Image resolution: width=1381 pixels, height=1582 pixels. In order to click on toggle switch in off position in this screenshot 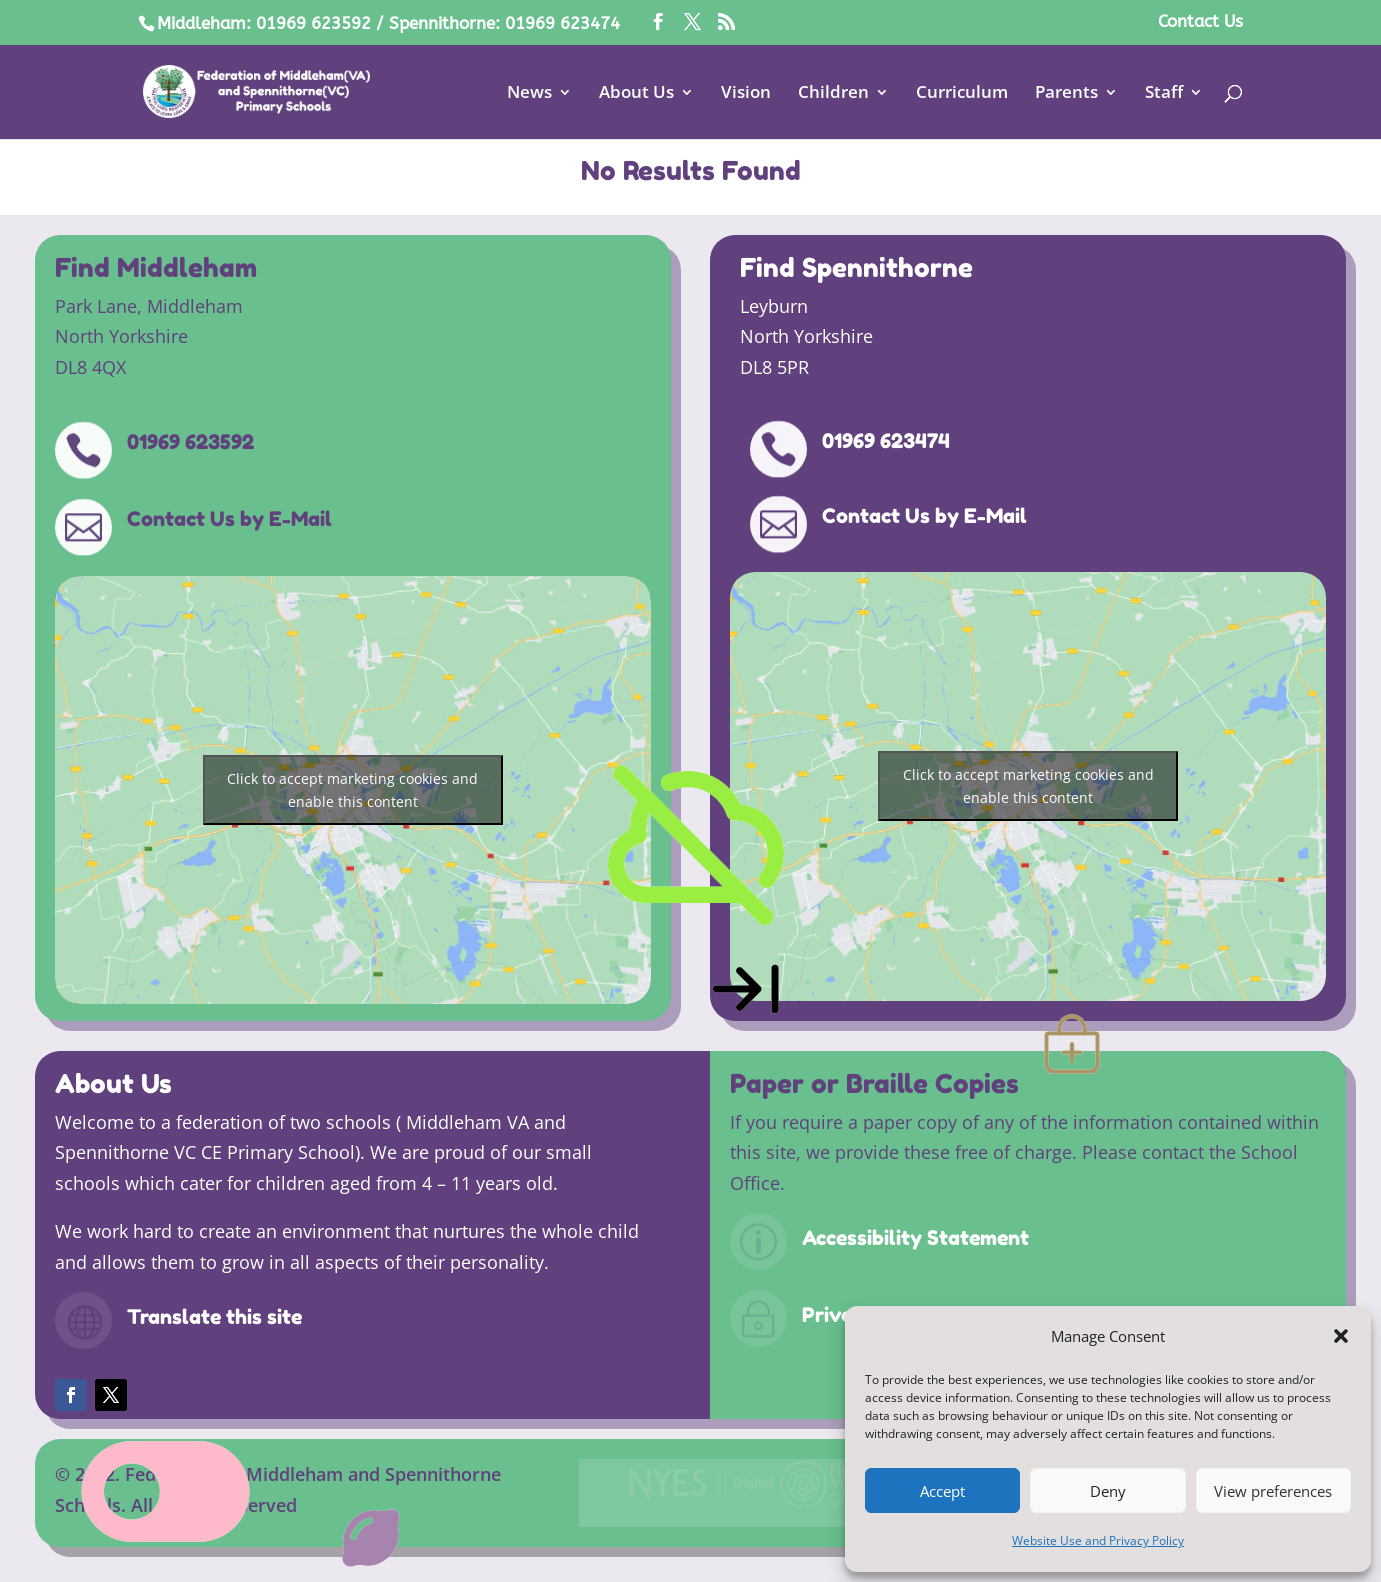, I will do `click(165, 1491)`.